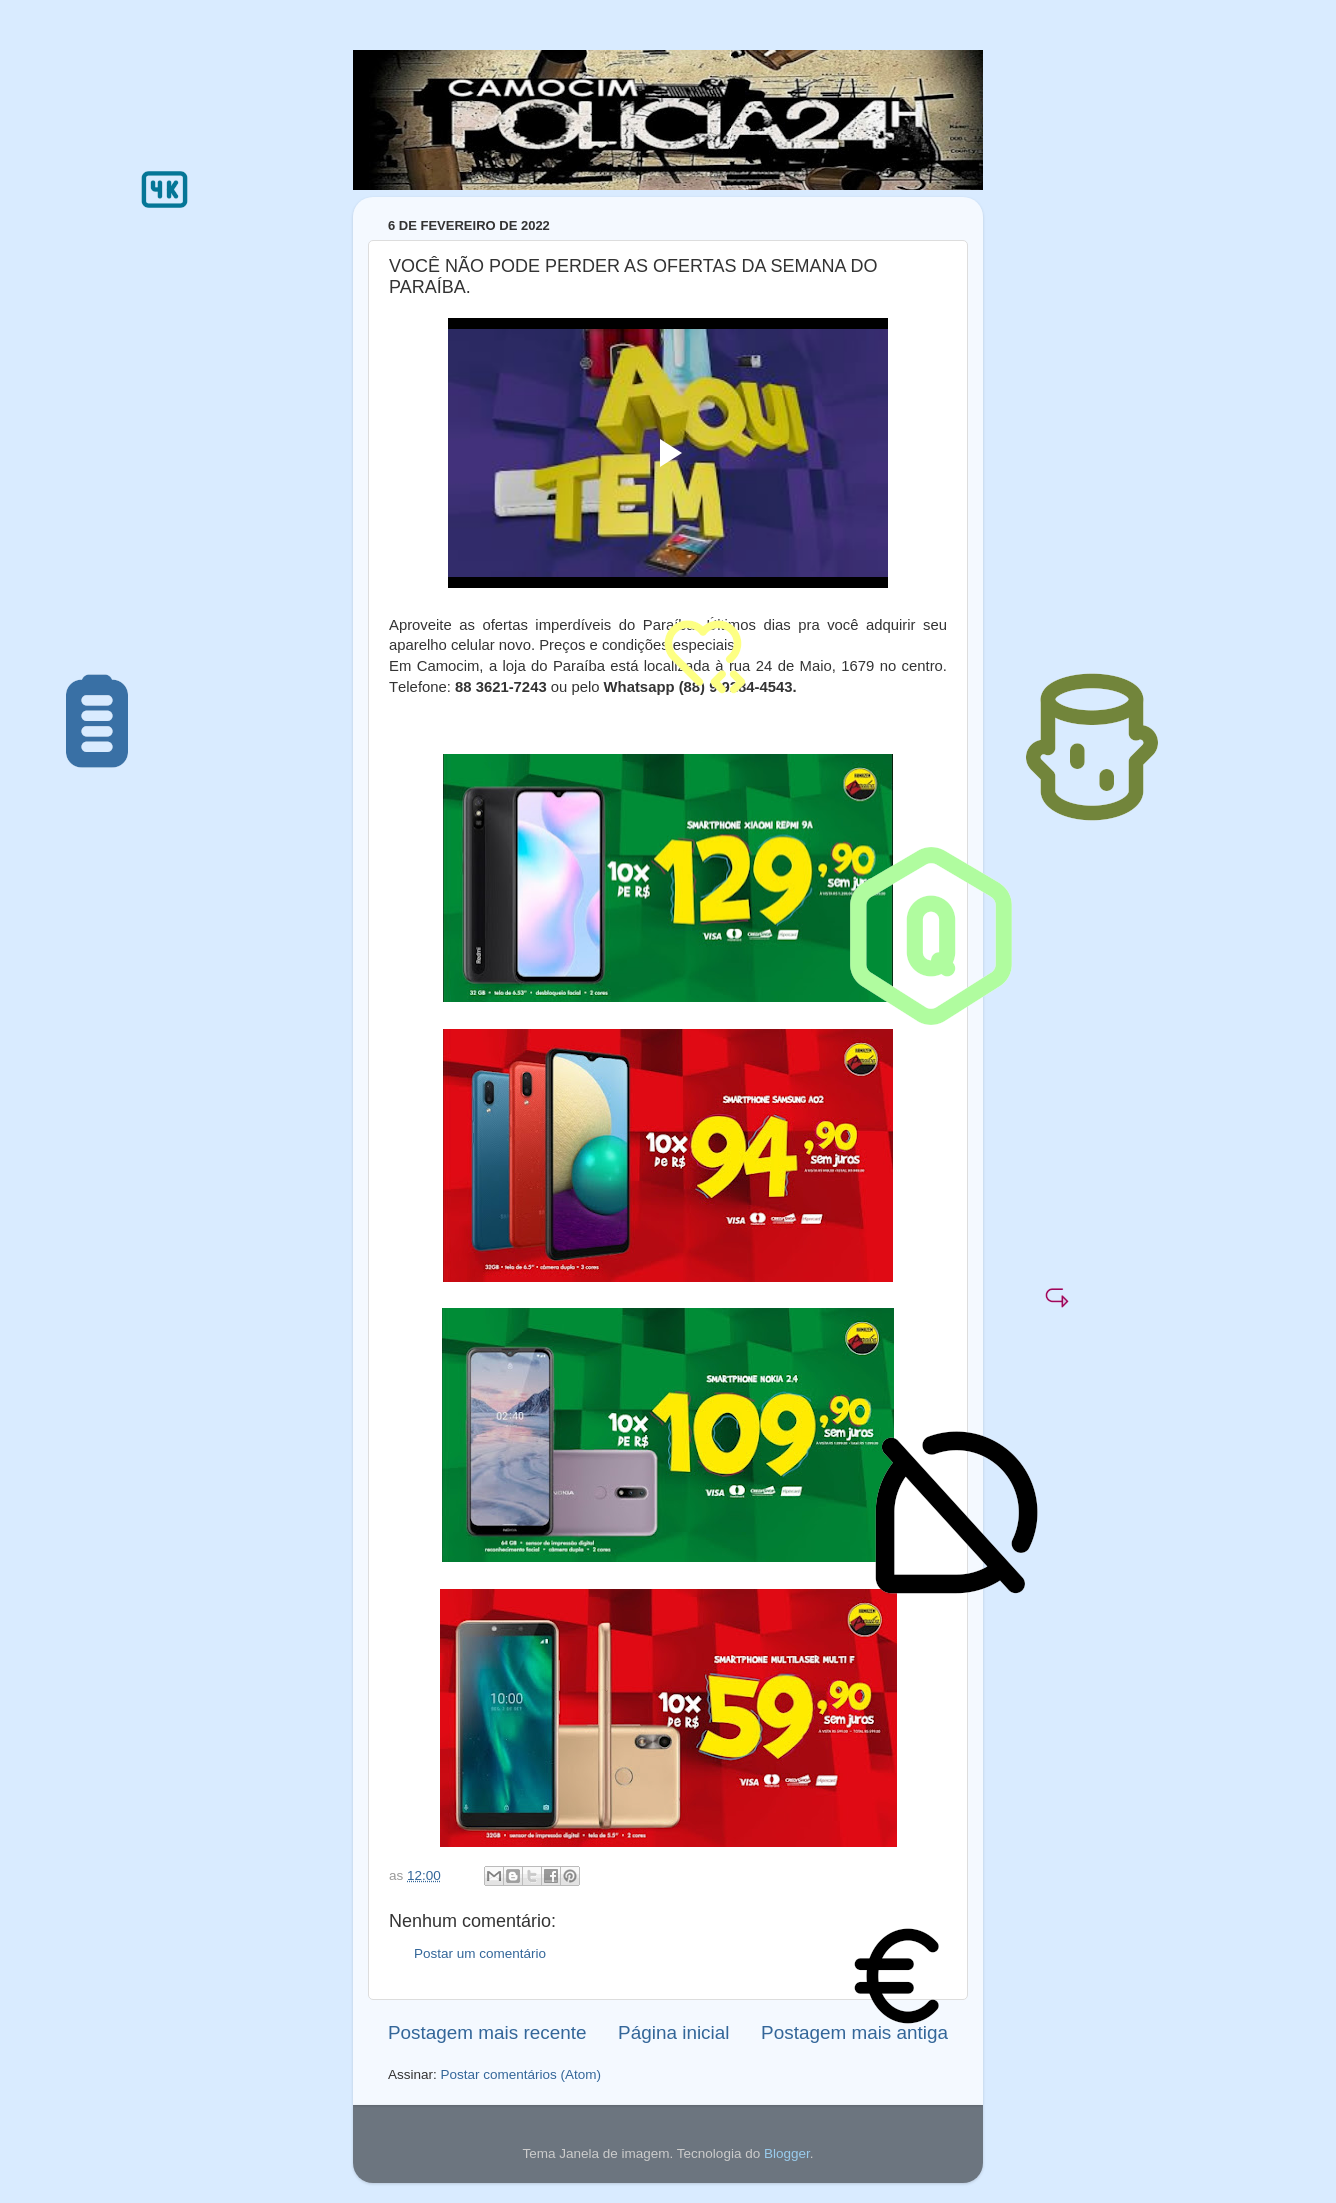 The height and width of the screenshot is (2203, 1336). Describe the element at coordinates (931, 936) in the screenshot. I see `indicates a Q-labeled category or section` at that location.